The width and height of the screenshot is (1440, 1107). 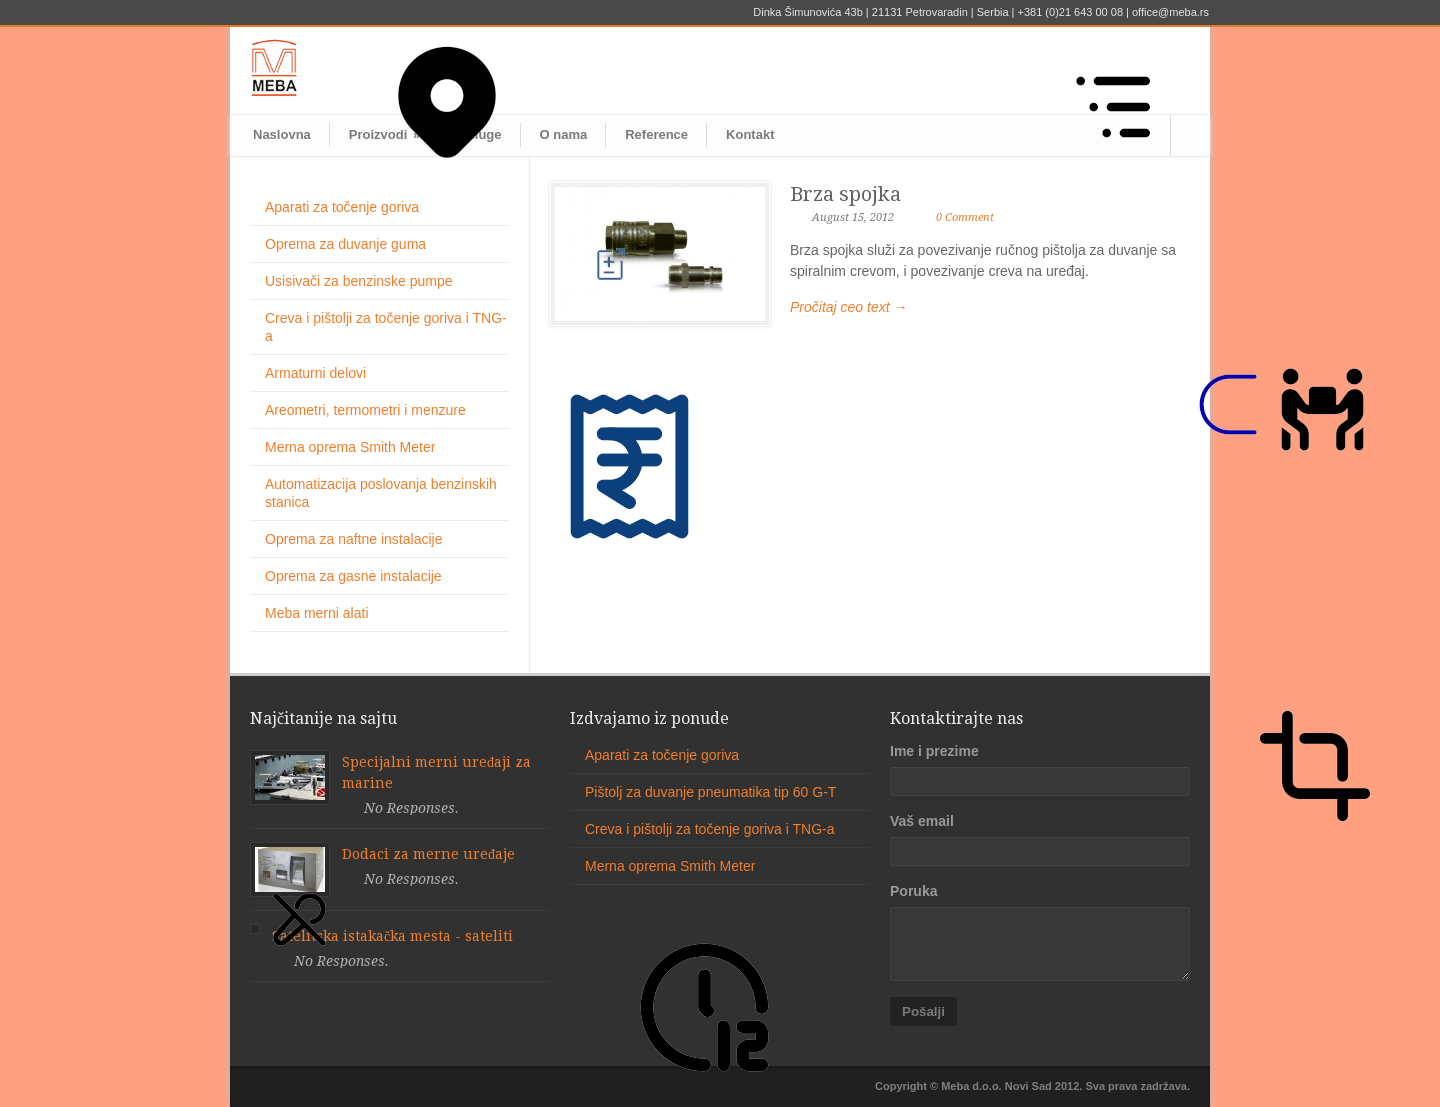 What do you see at coordinates (610, 265) in the screenshot?
I see `go to active editing session` at bounding box center [610, 265].